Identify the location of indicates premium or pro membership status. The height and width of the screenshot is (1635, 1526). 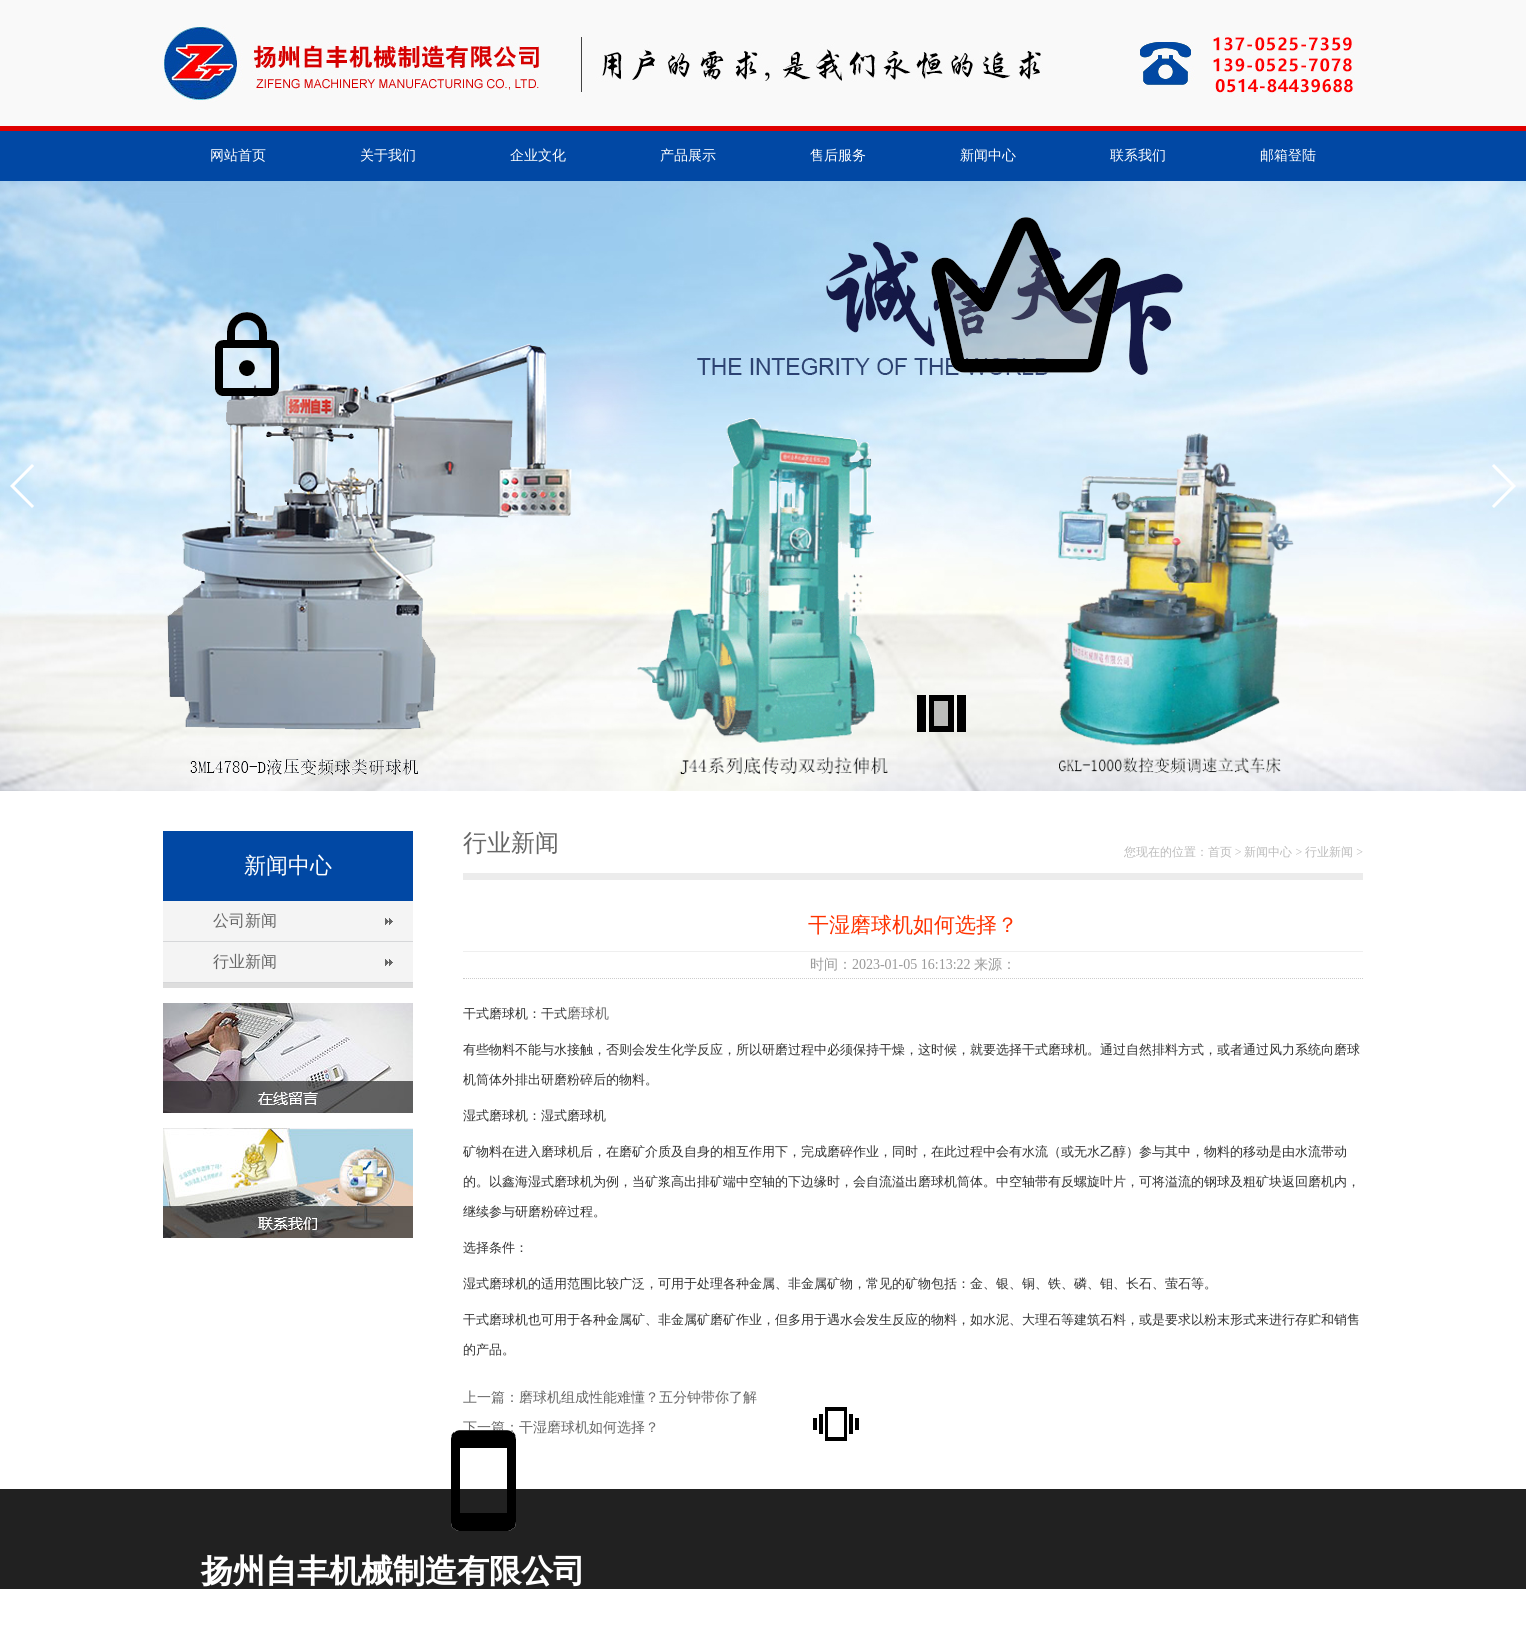
(1026, 305).